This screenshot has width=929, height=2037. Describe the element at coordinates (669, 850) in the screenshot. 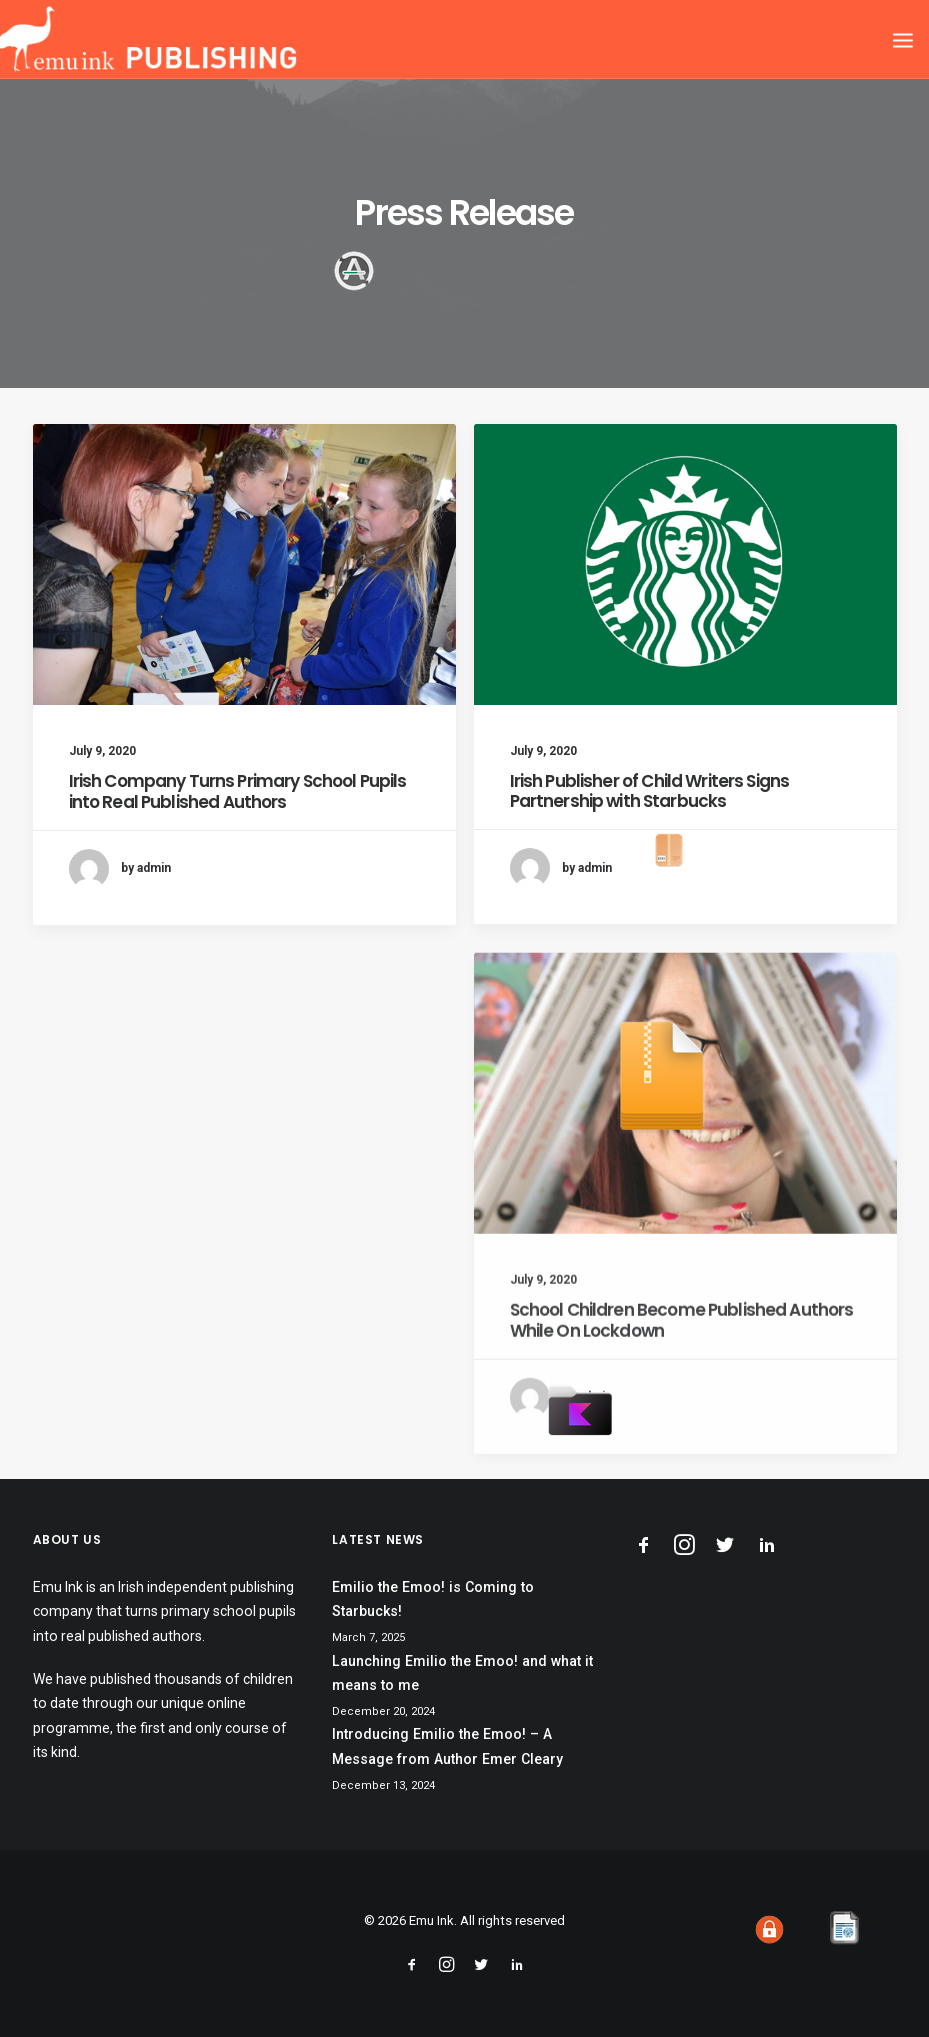

I see `a compressed archive or package file` at that location.